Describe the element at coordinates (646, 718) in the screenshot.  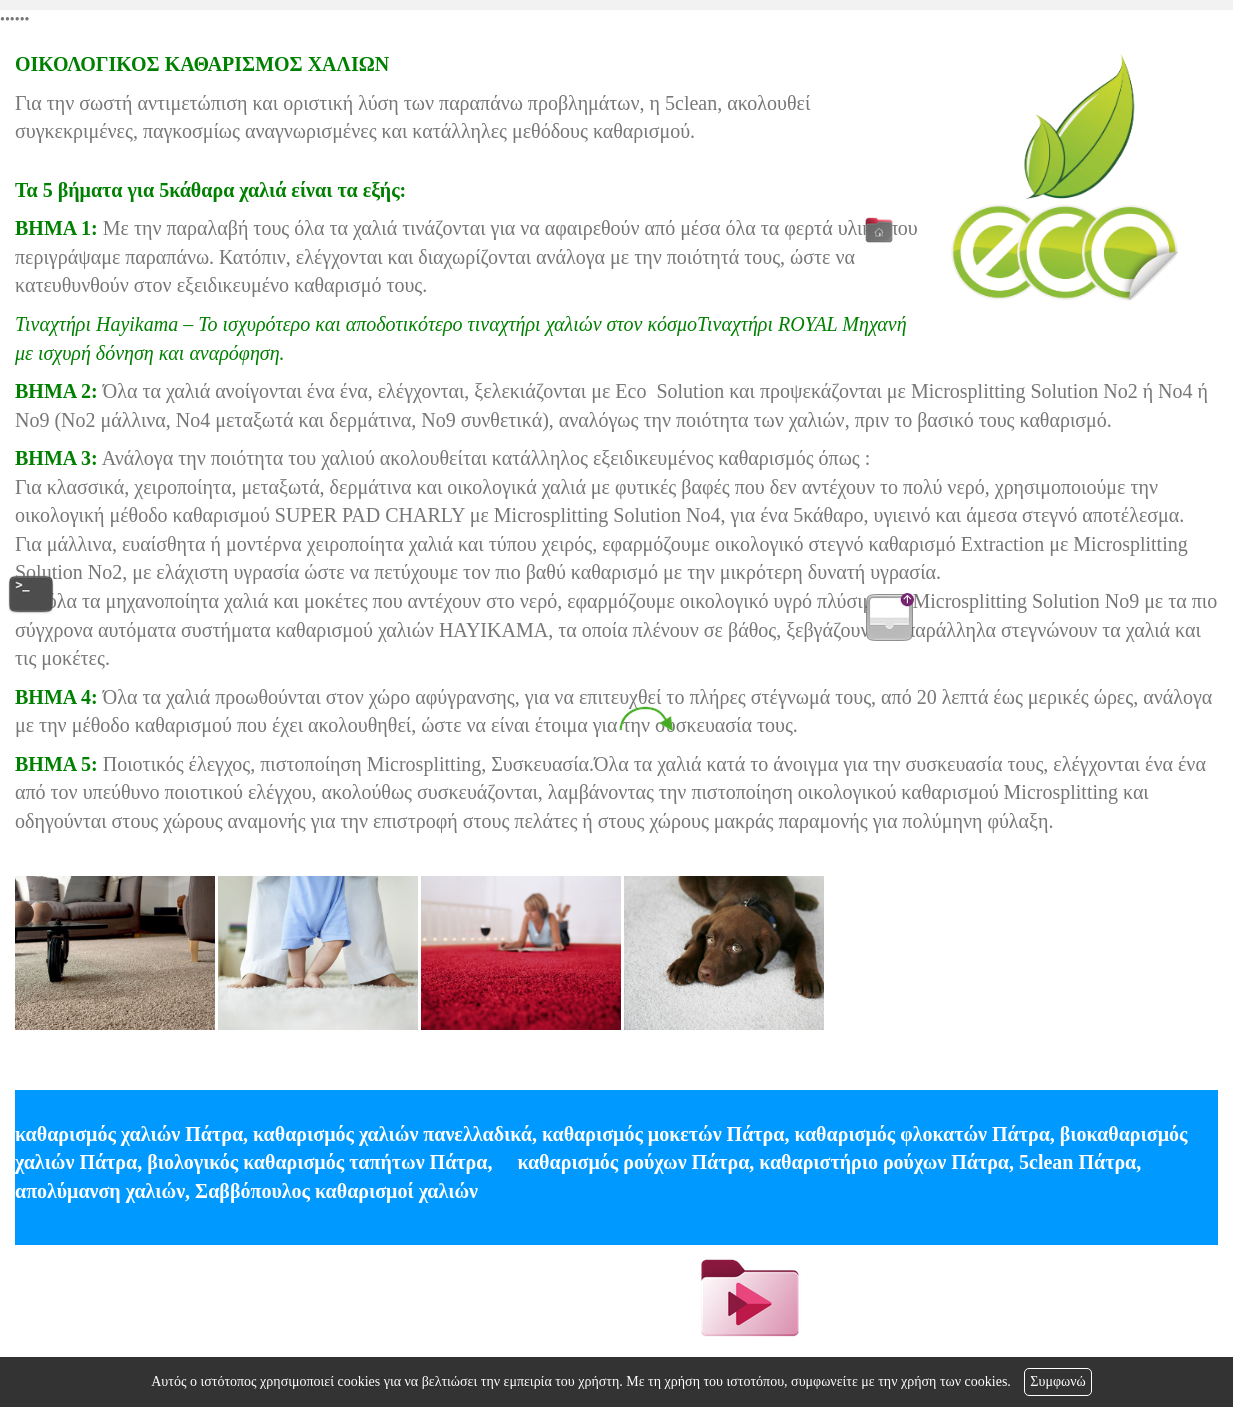
I see `redo the last undone action` at that location.